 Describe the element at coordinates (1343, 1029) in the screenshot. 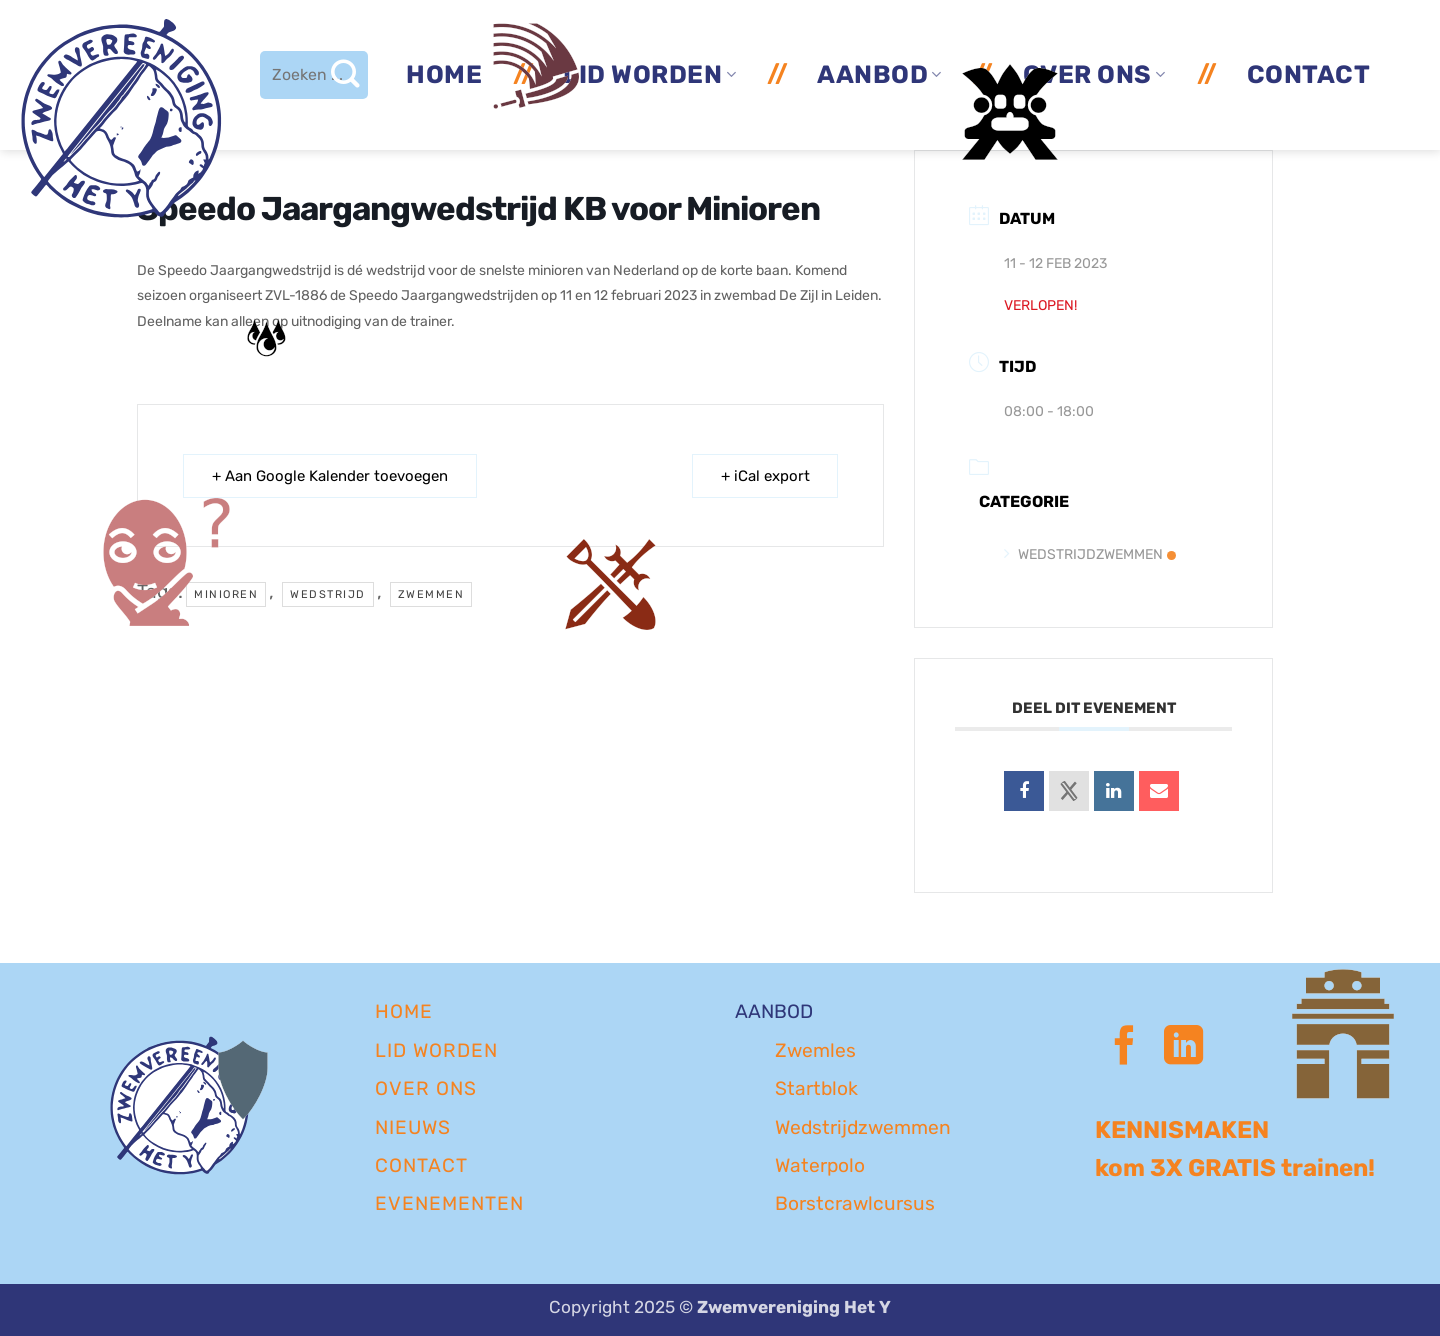

I see `view India Gate landmark information` at that location.